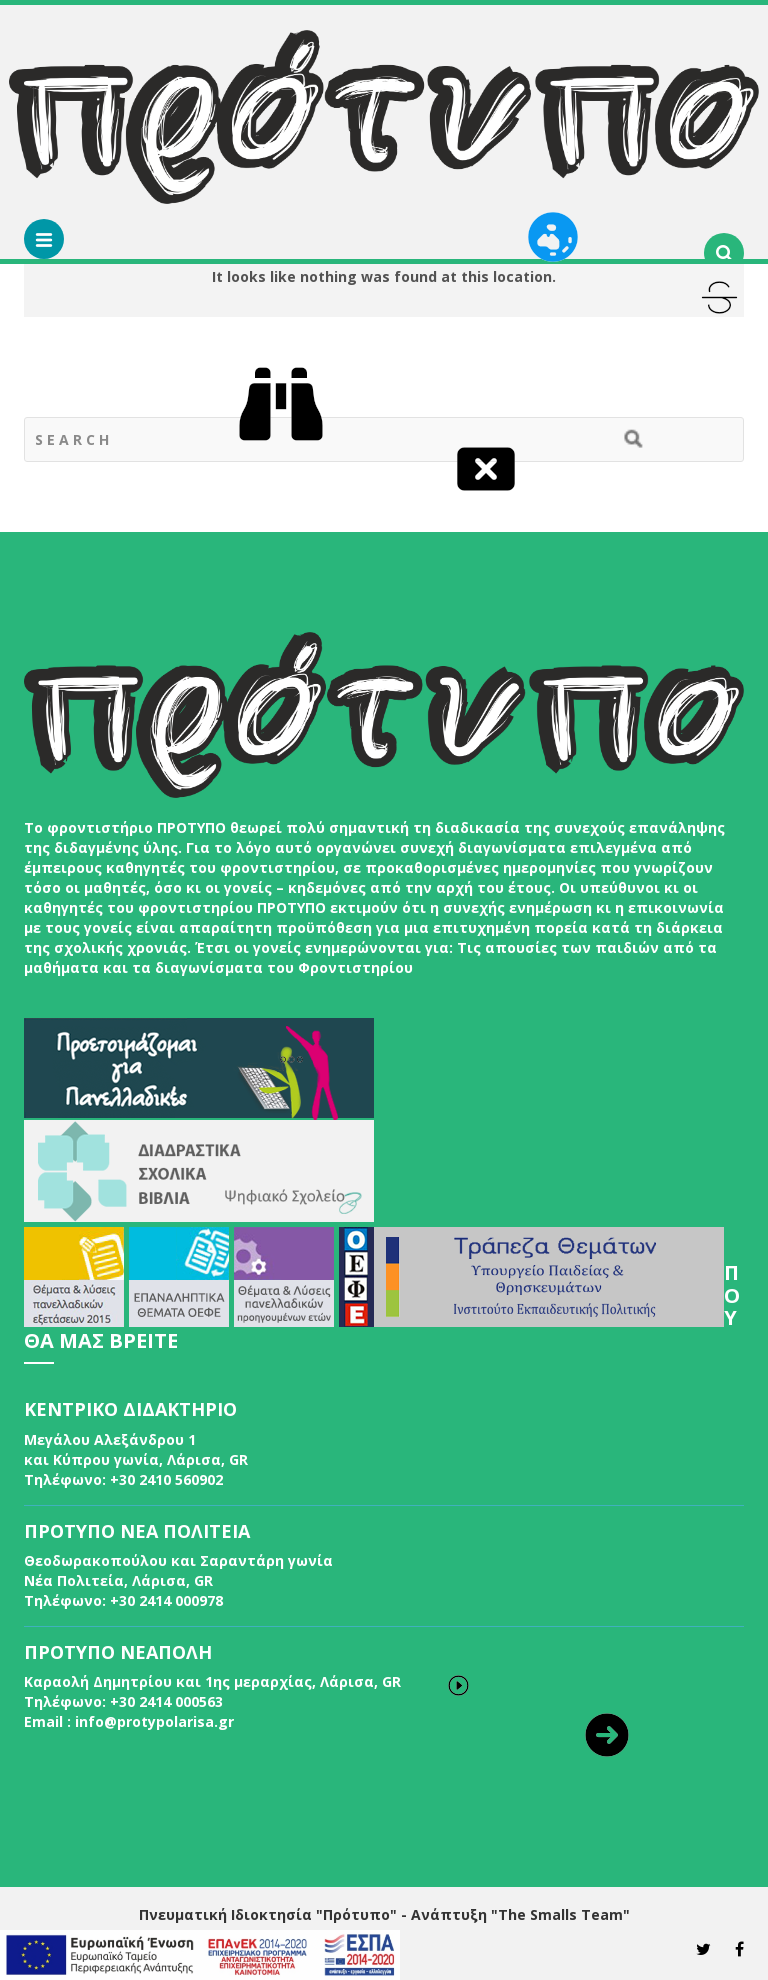 This screenshot has height=1980, width=768. Describe the element at coordinates (553, 237) in the screenshot. I see `select oceania or australia region` at that location.